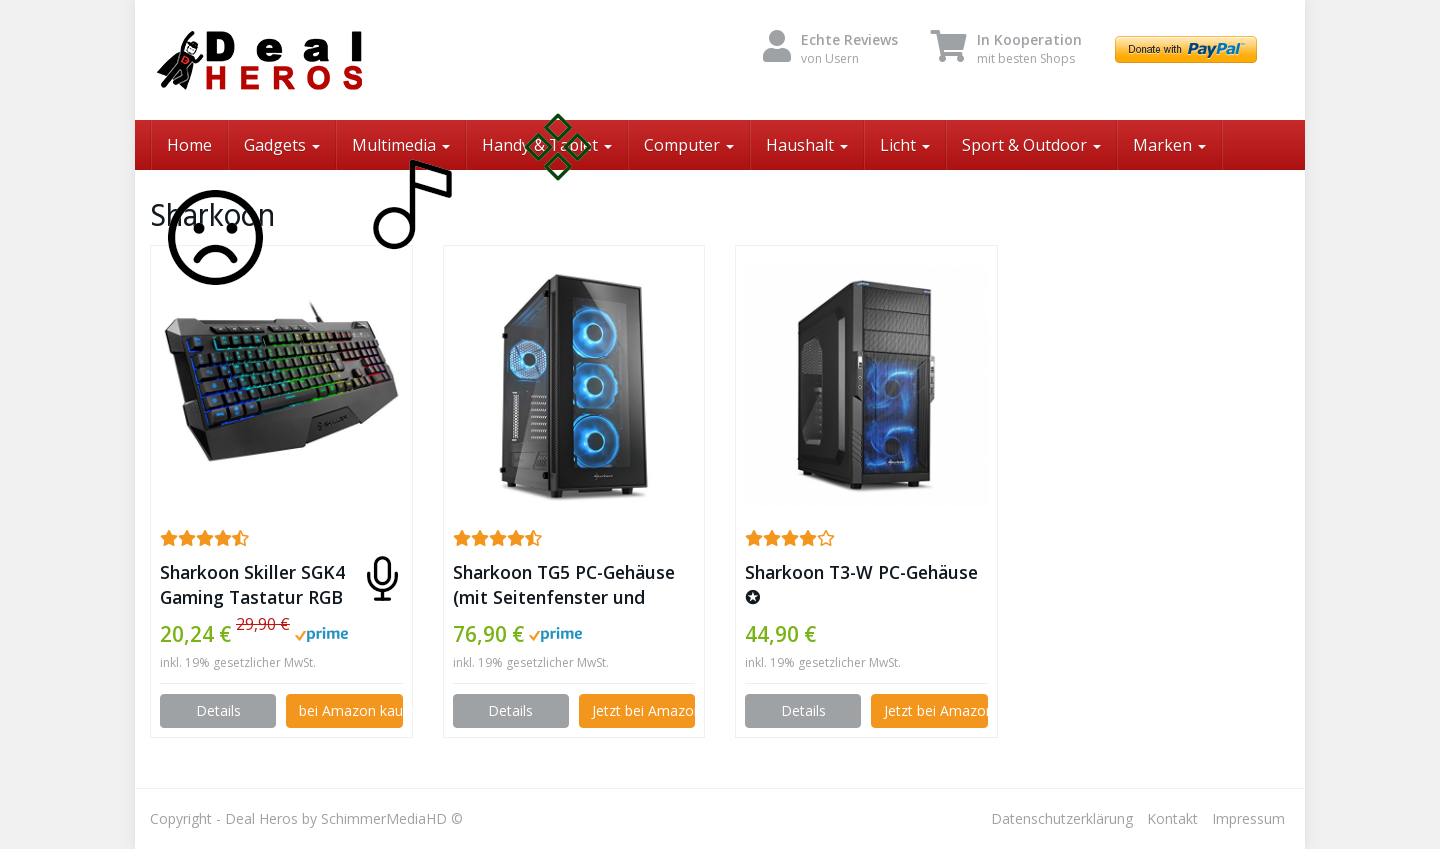 The image size is (1440, 849). Describe the element at coordinates (558, 147) in the screenshot. I see `access quick actions or app grid` at that location.